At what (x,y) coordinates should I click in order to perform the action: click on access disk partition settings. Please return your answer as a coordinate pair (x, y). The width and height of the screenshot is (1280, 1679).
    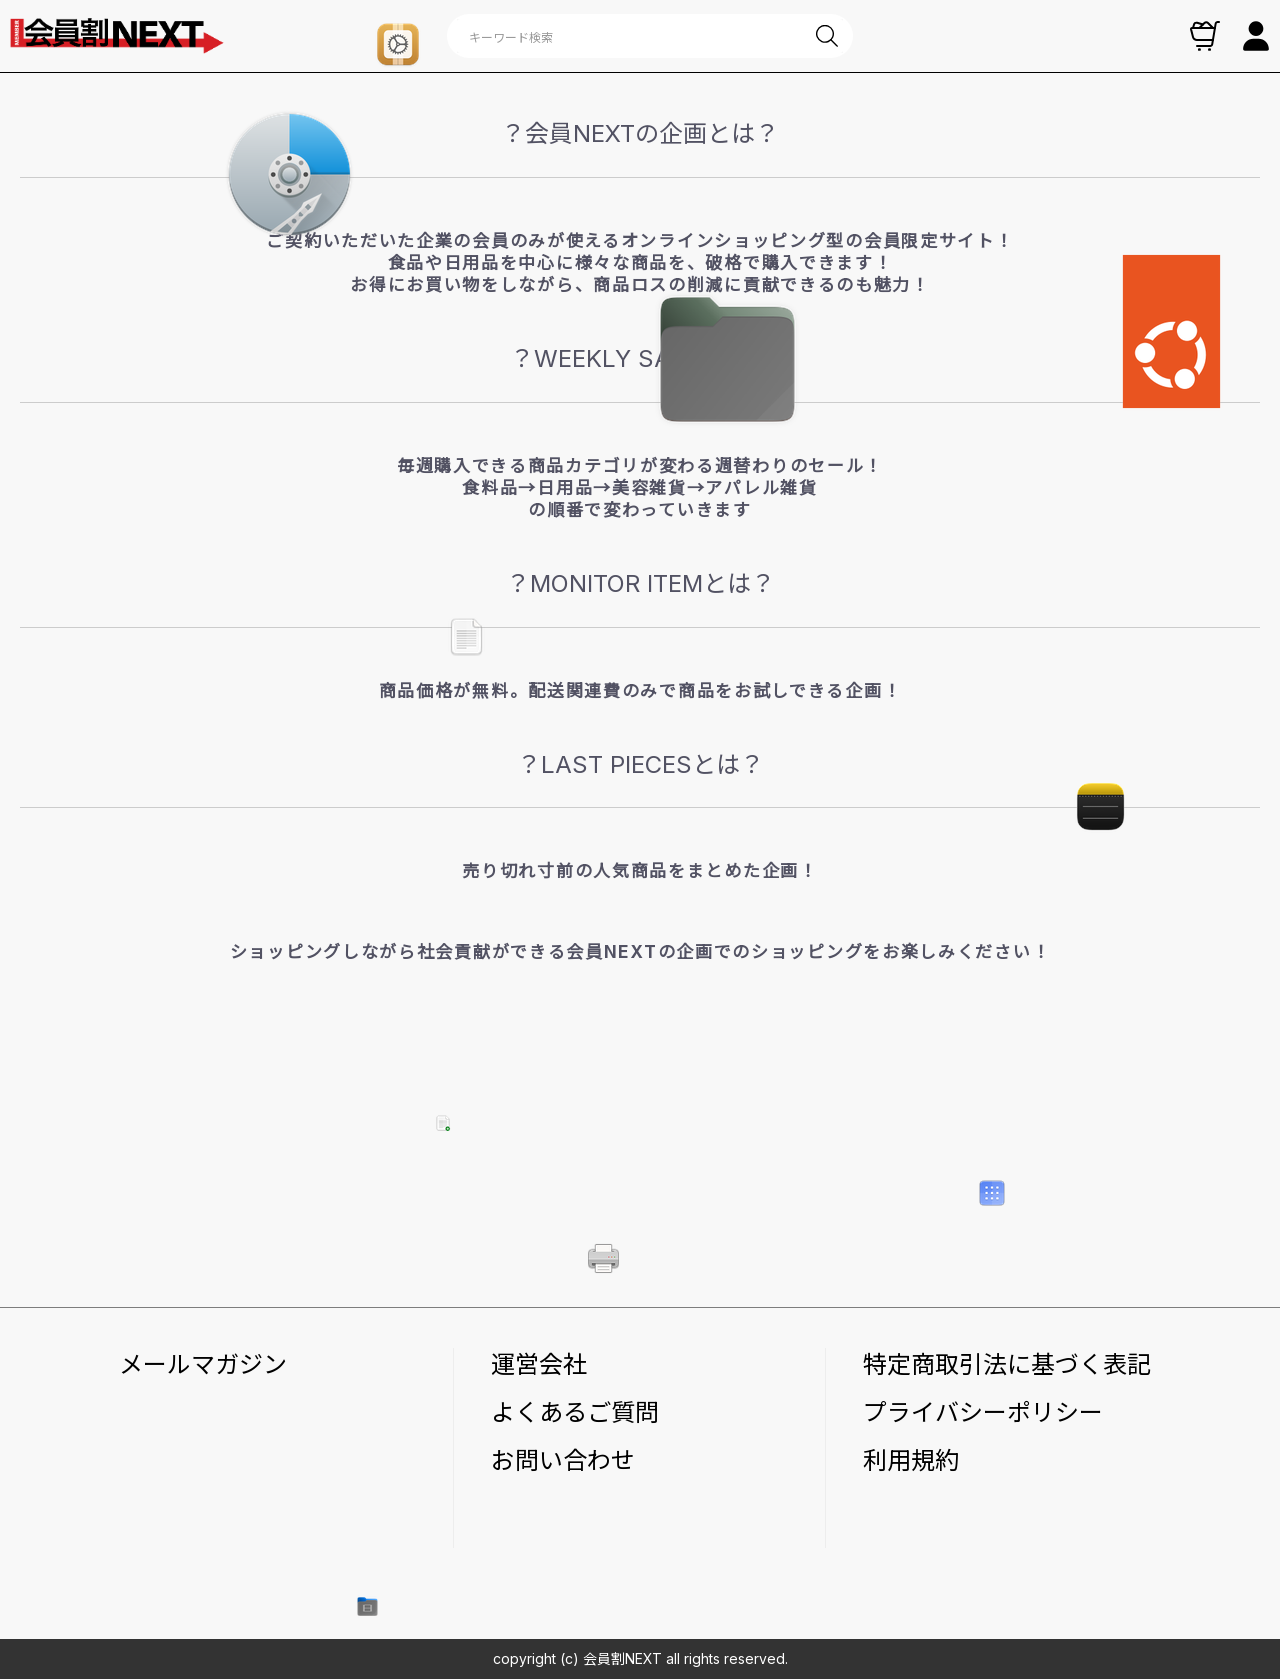
    Looking at the image, I should click on (289, 174).